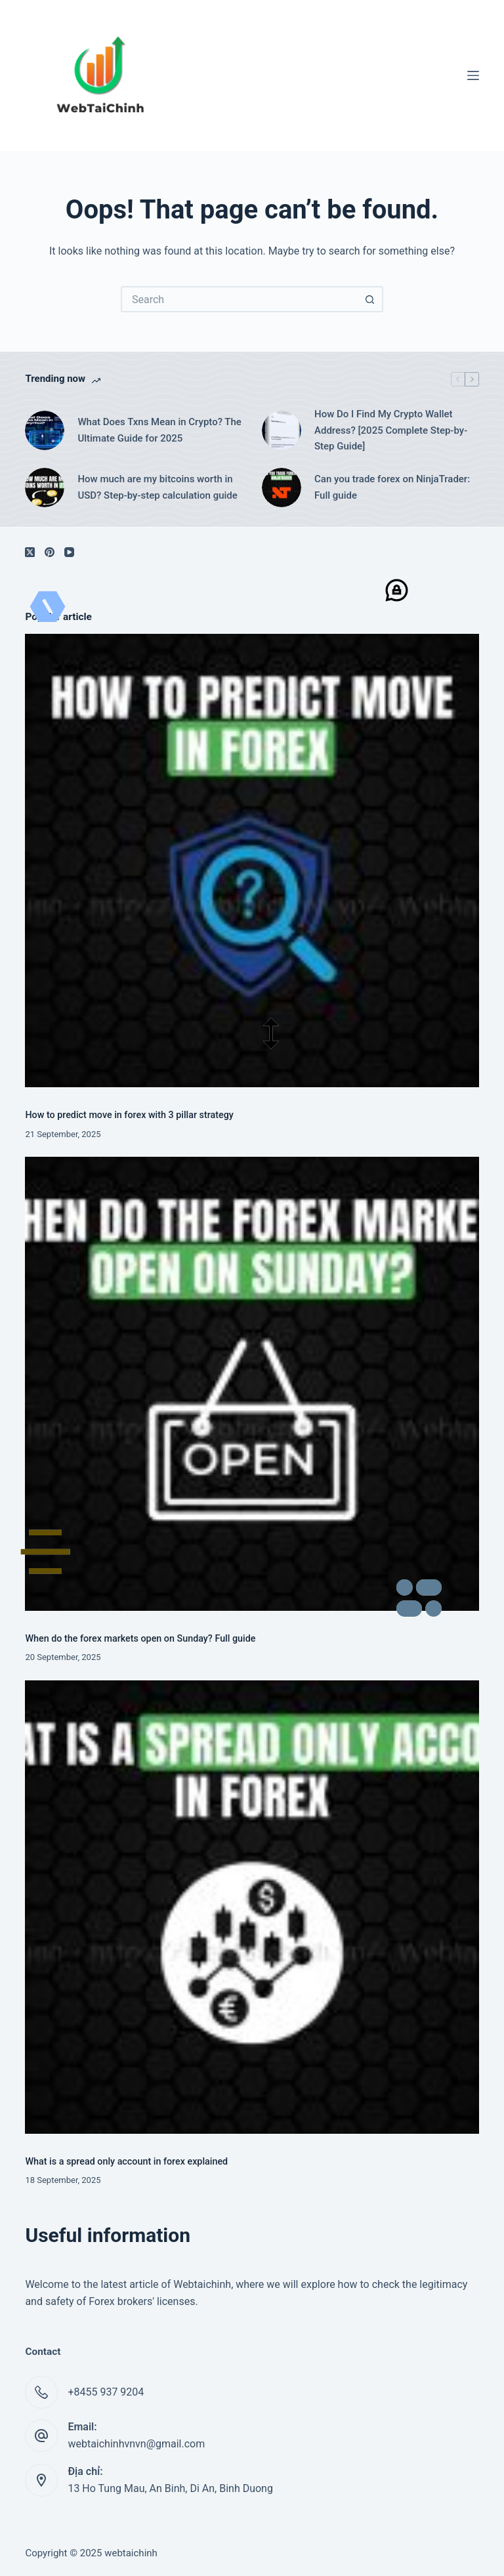  I want to click on start a private or encrypted conversation, so click(396, 590).